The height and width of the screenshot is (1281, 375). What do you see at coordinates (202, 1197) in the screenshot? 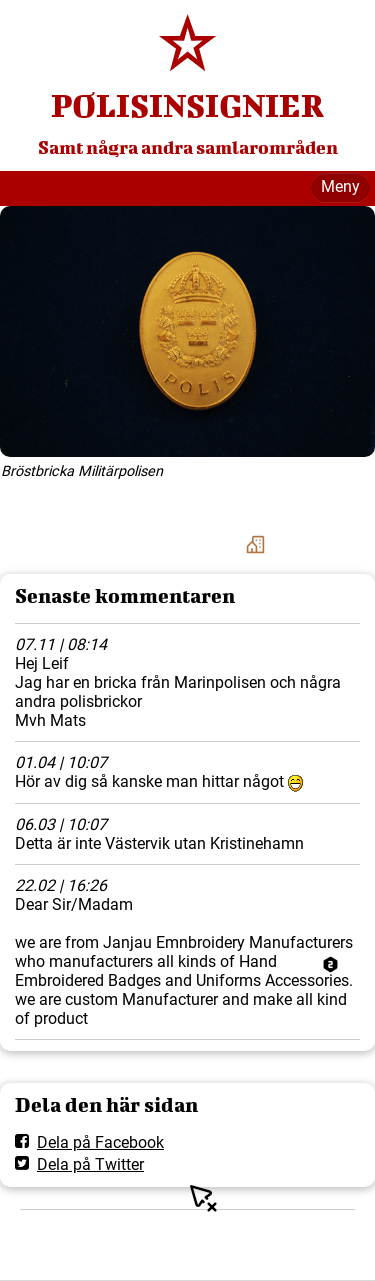
I see `disable cursor or pointer functionality` at bounding box center [202, 1197].